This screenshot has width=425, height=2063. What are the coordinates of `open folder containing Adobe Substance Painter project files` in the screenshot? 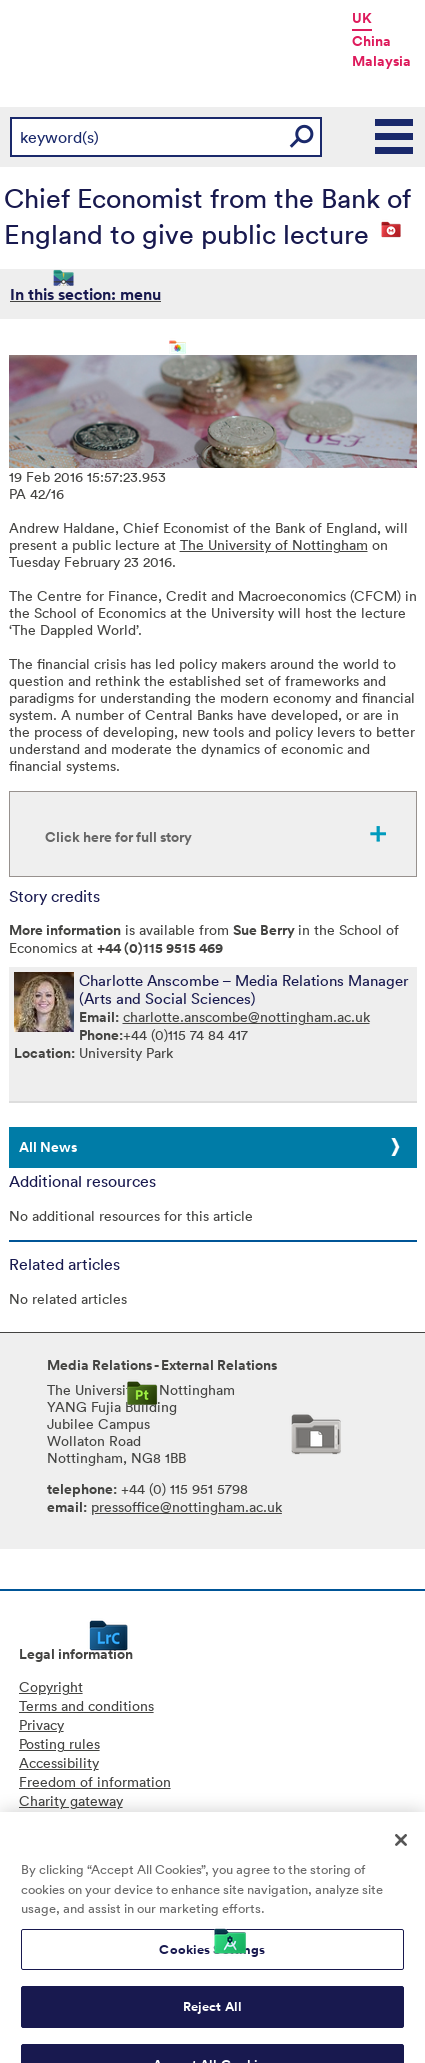 It's located at (142, 1394).